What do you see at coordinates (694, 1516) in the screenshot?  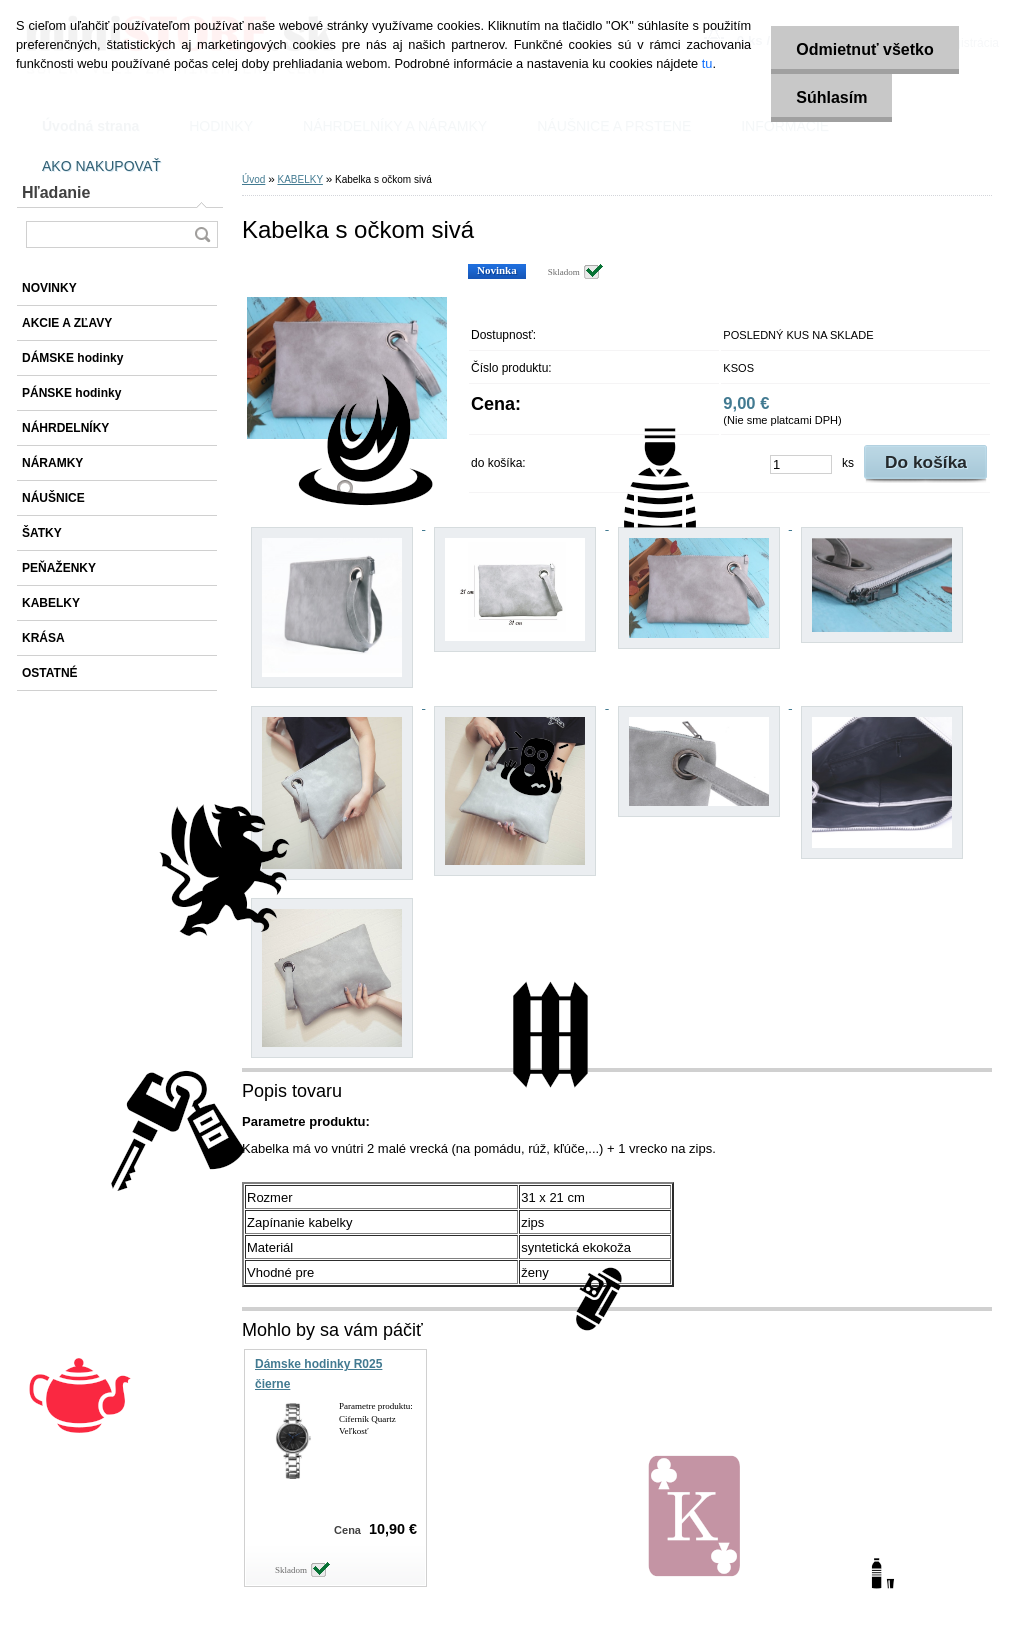 I see `king of clubs playing card` at bounding box center [694, 1516].